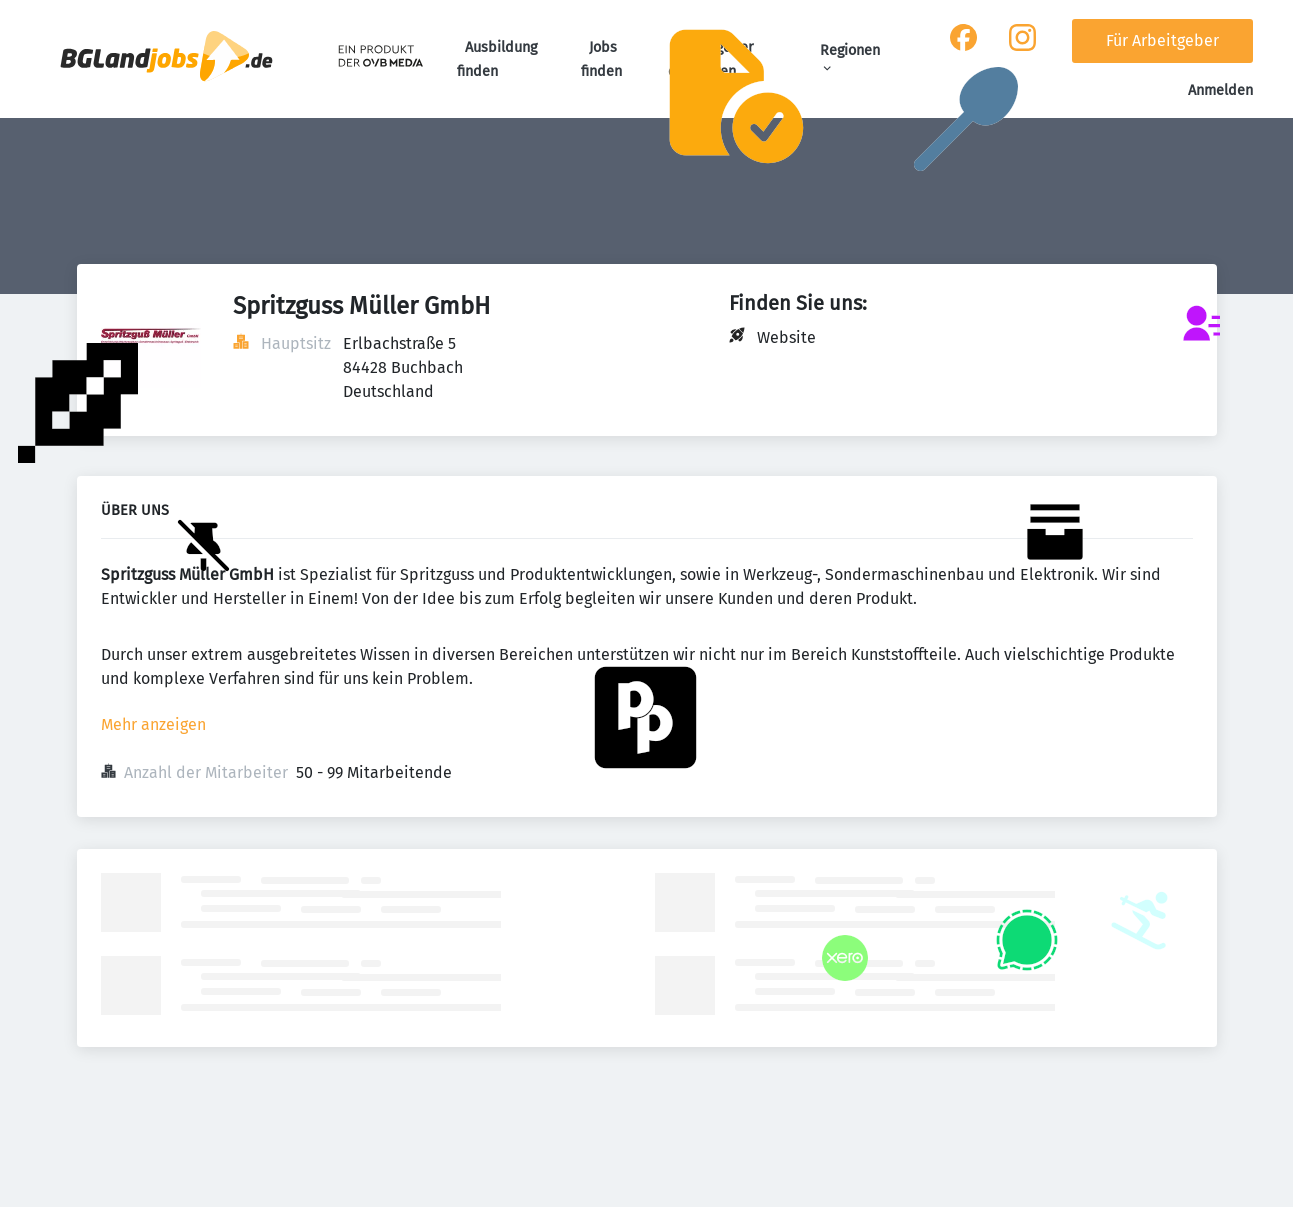  Describe the element at coordinates (1200, 324) in the screenshot. I see `access your contacts list` at that location.